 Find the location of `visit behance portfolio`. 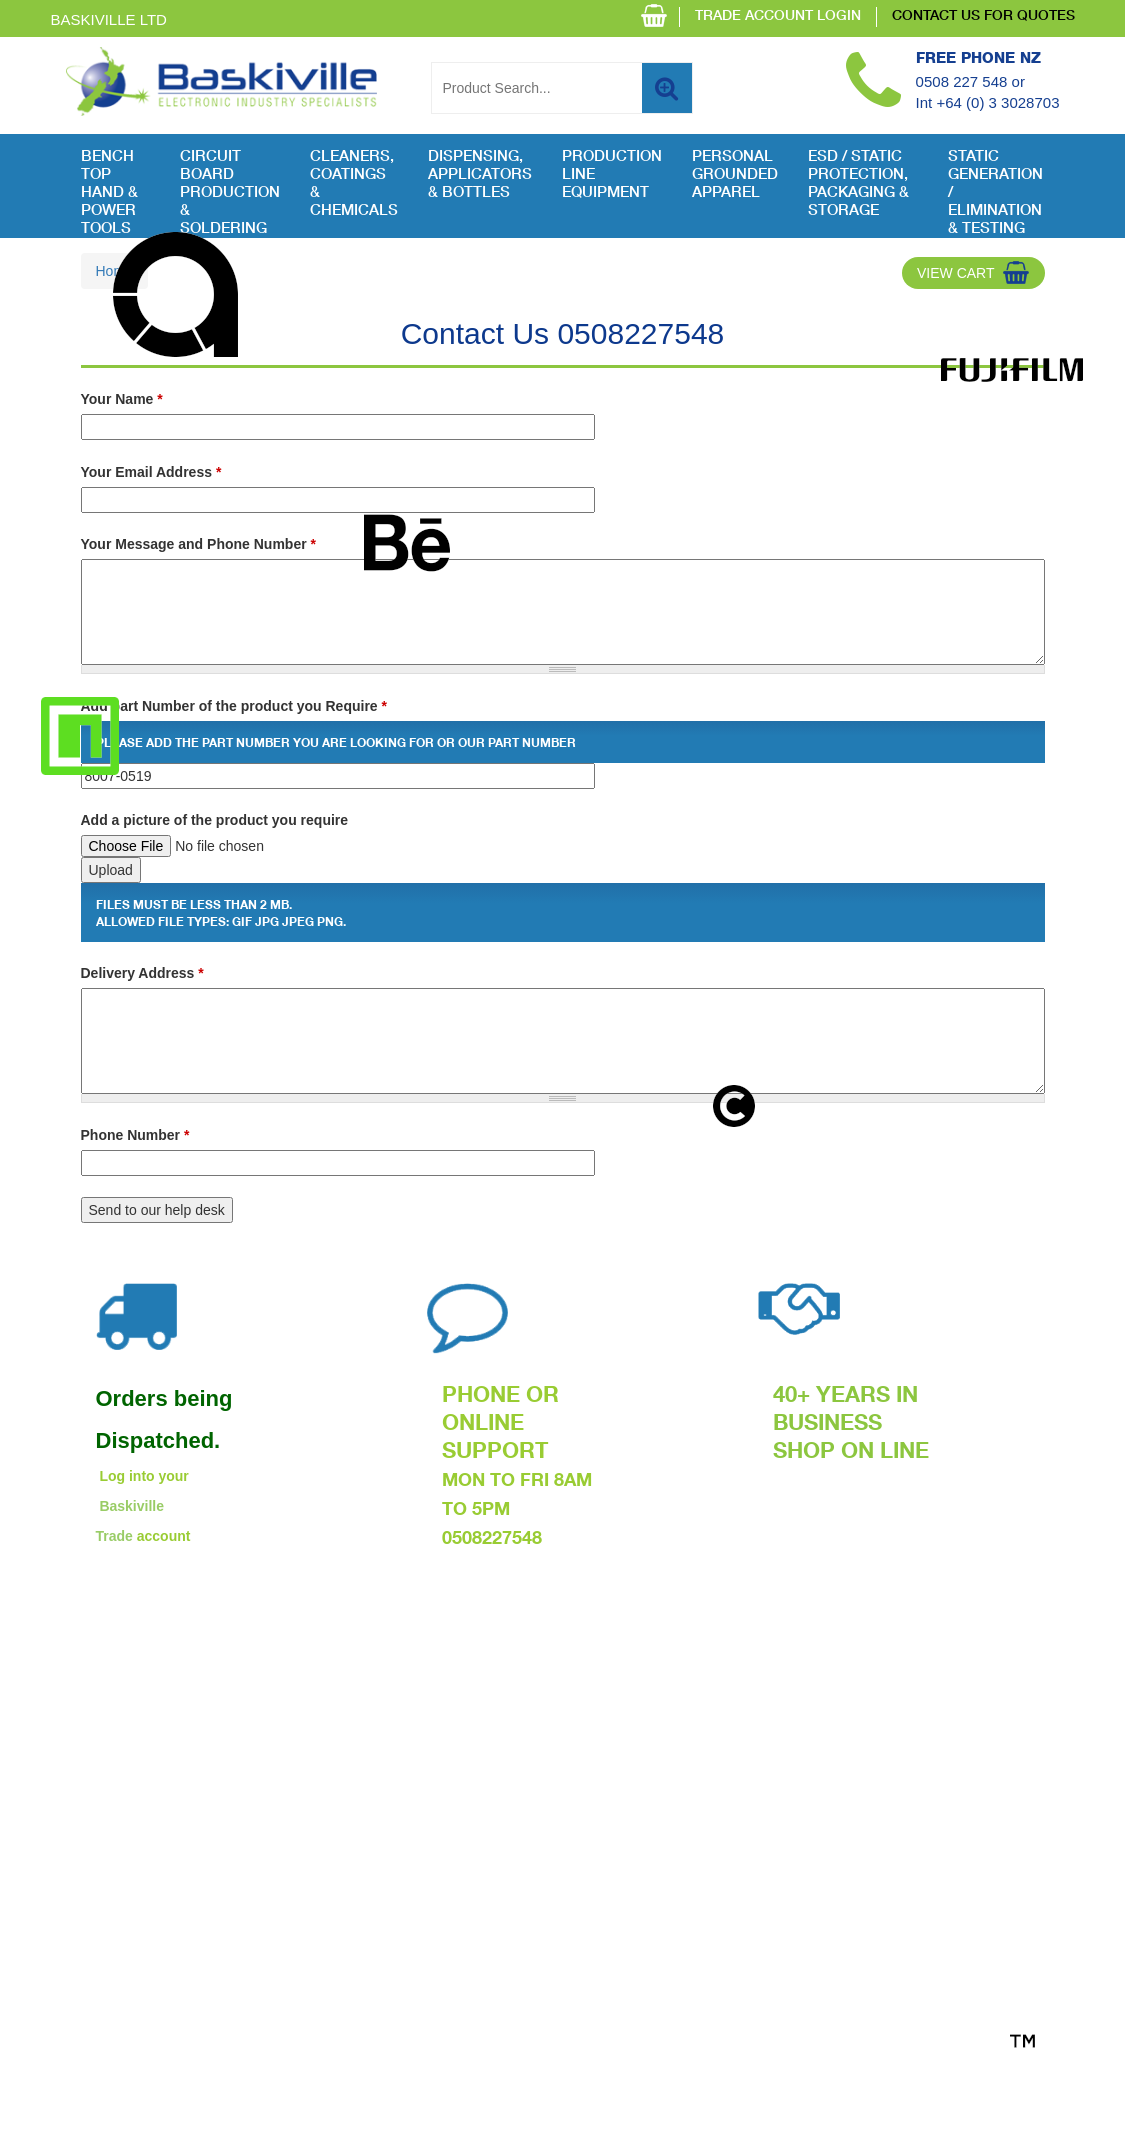

visit behance portfolio is located at coordinates (407, 543).